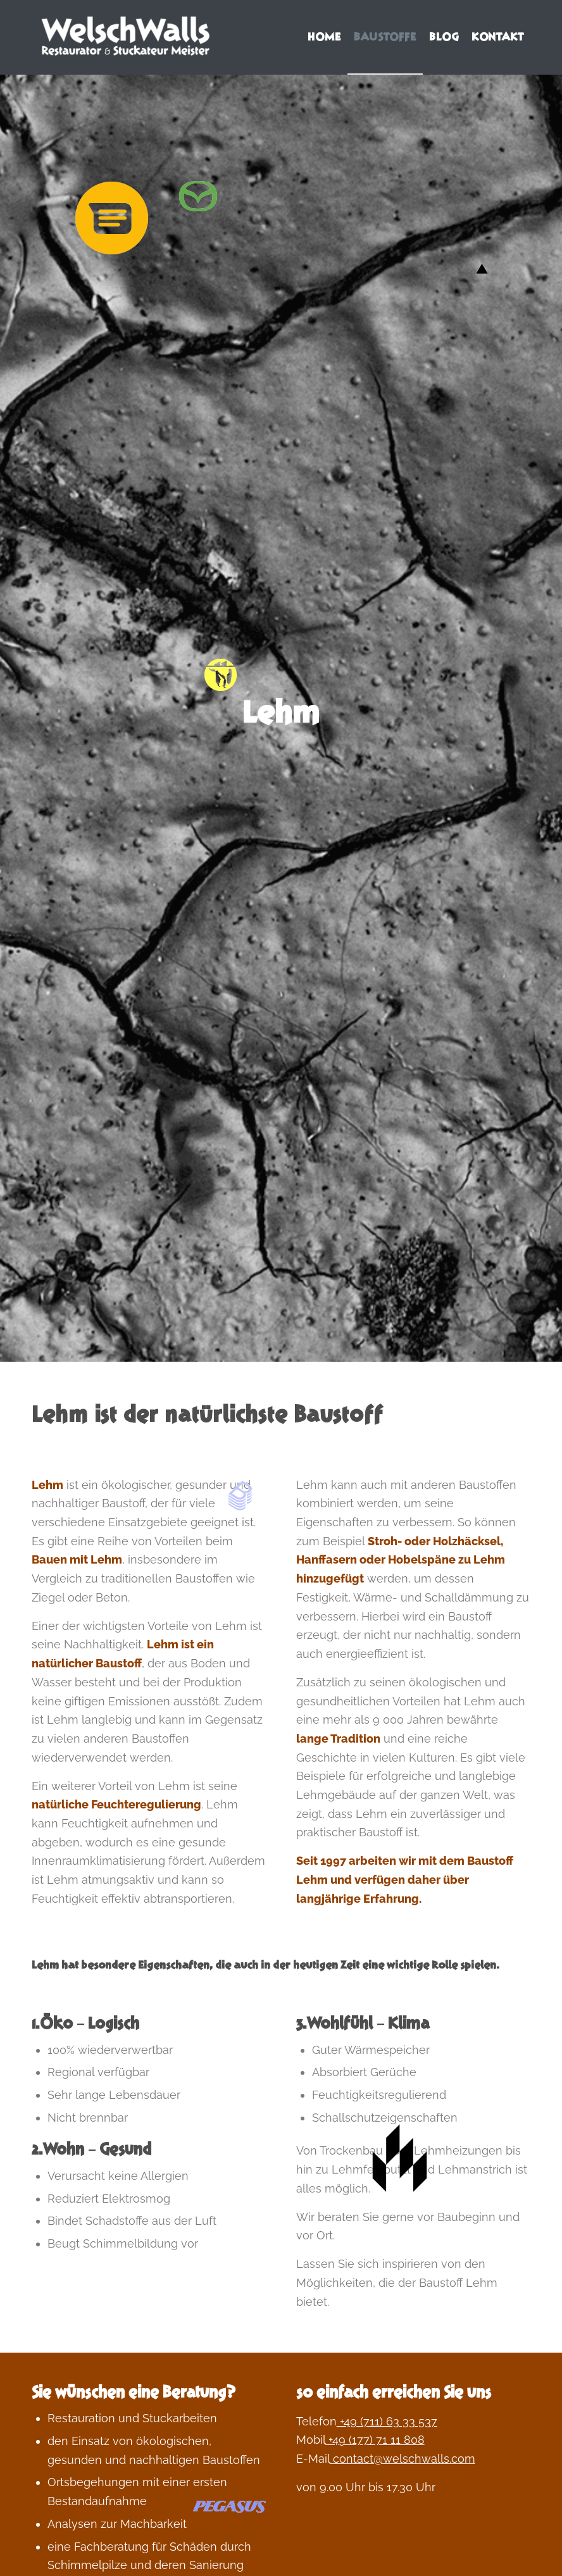  Describe the element at coordinates (111, 218) in the screenshot. I see `open Google Messages app` at that location.